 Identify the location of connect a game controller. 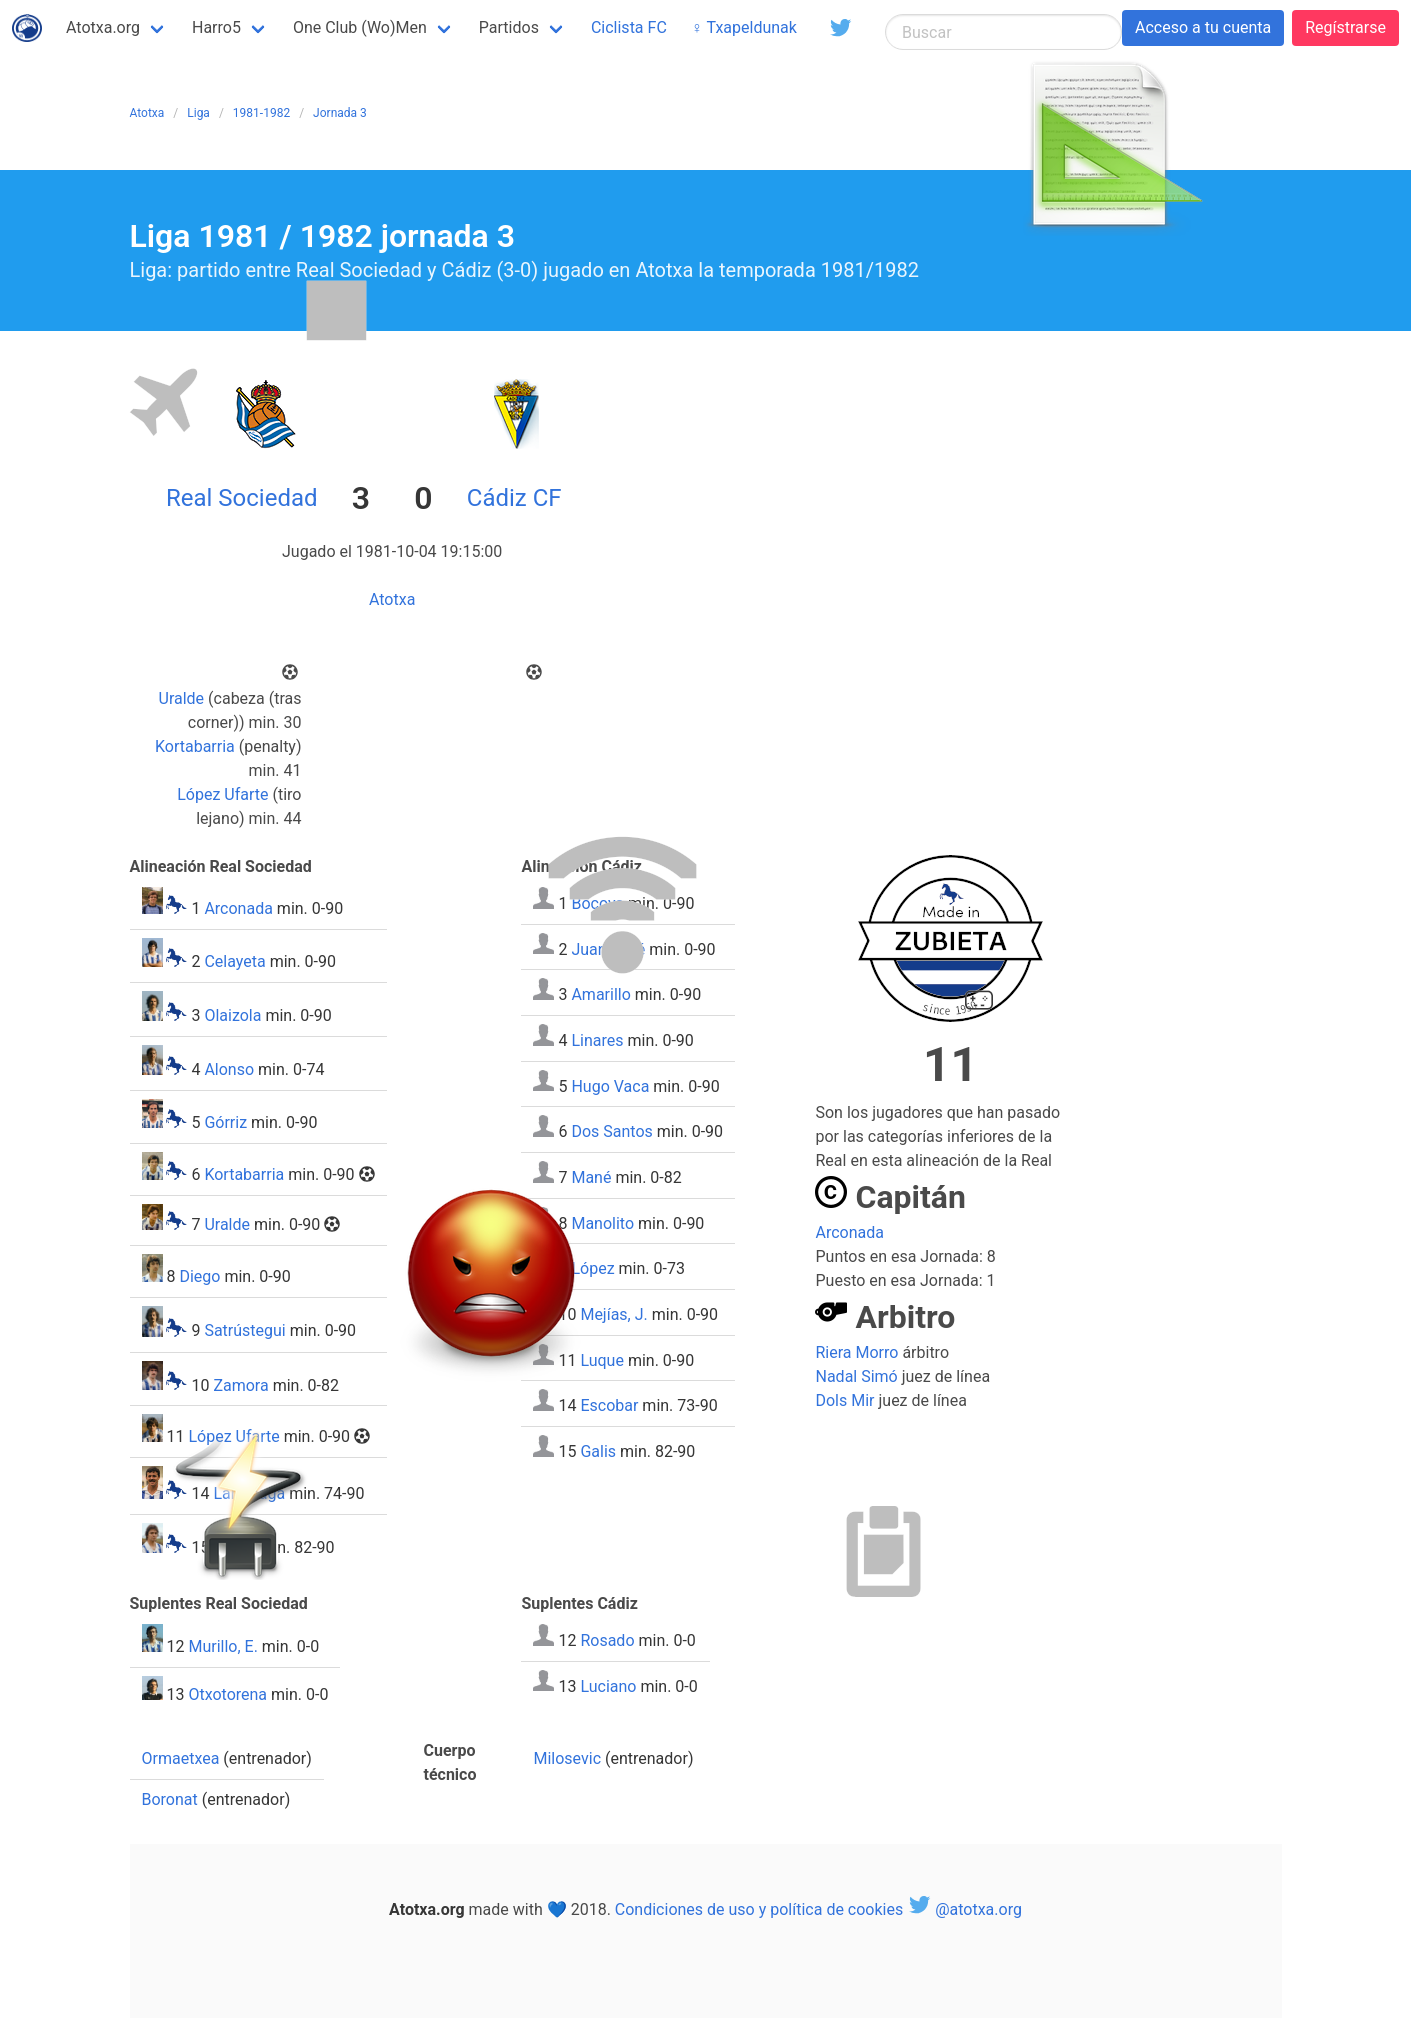
(979, 1001).